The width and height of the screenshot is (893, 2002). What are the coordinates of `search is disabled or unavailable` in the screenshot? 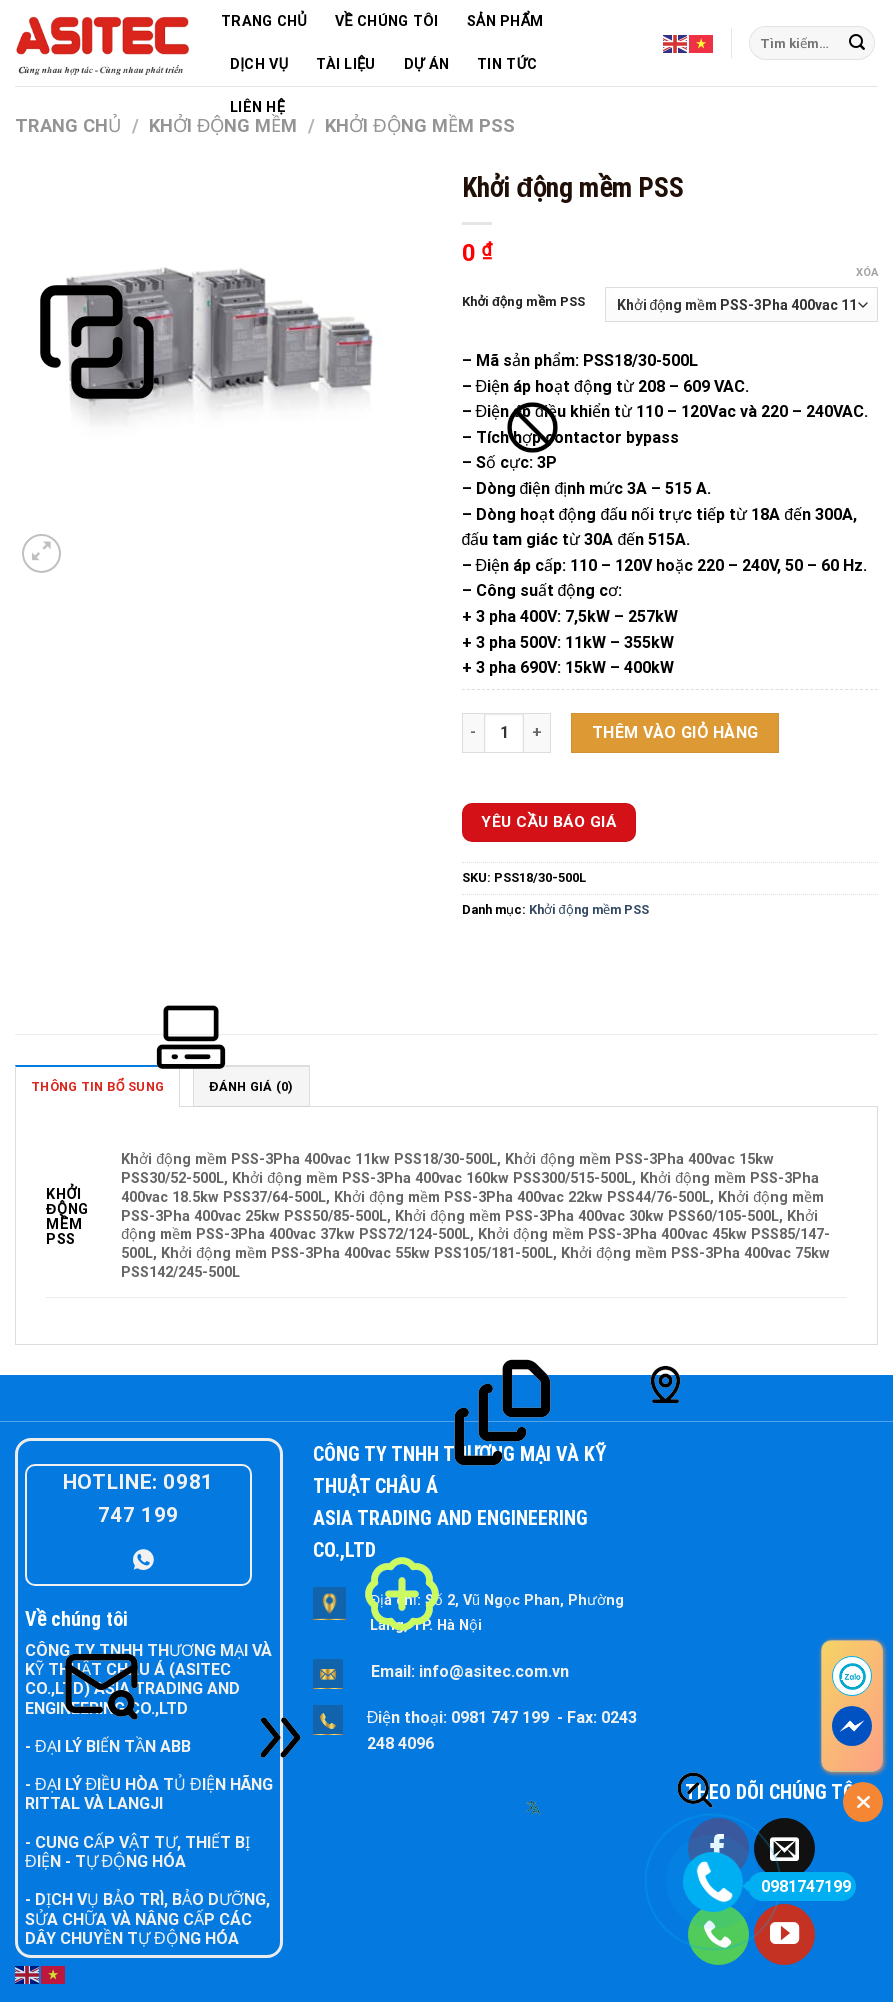 It's located at (695, 1790).